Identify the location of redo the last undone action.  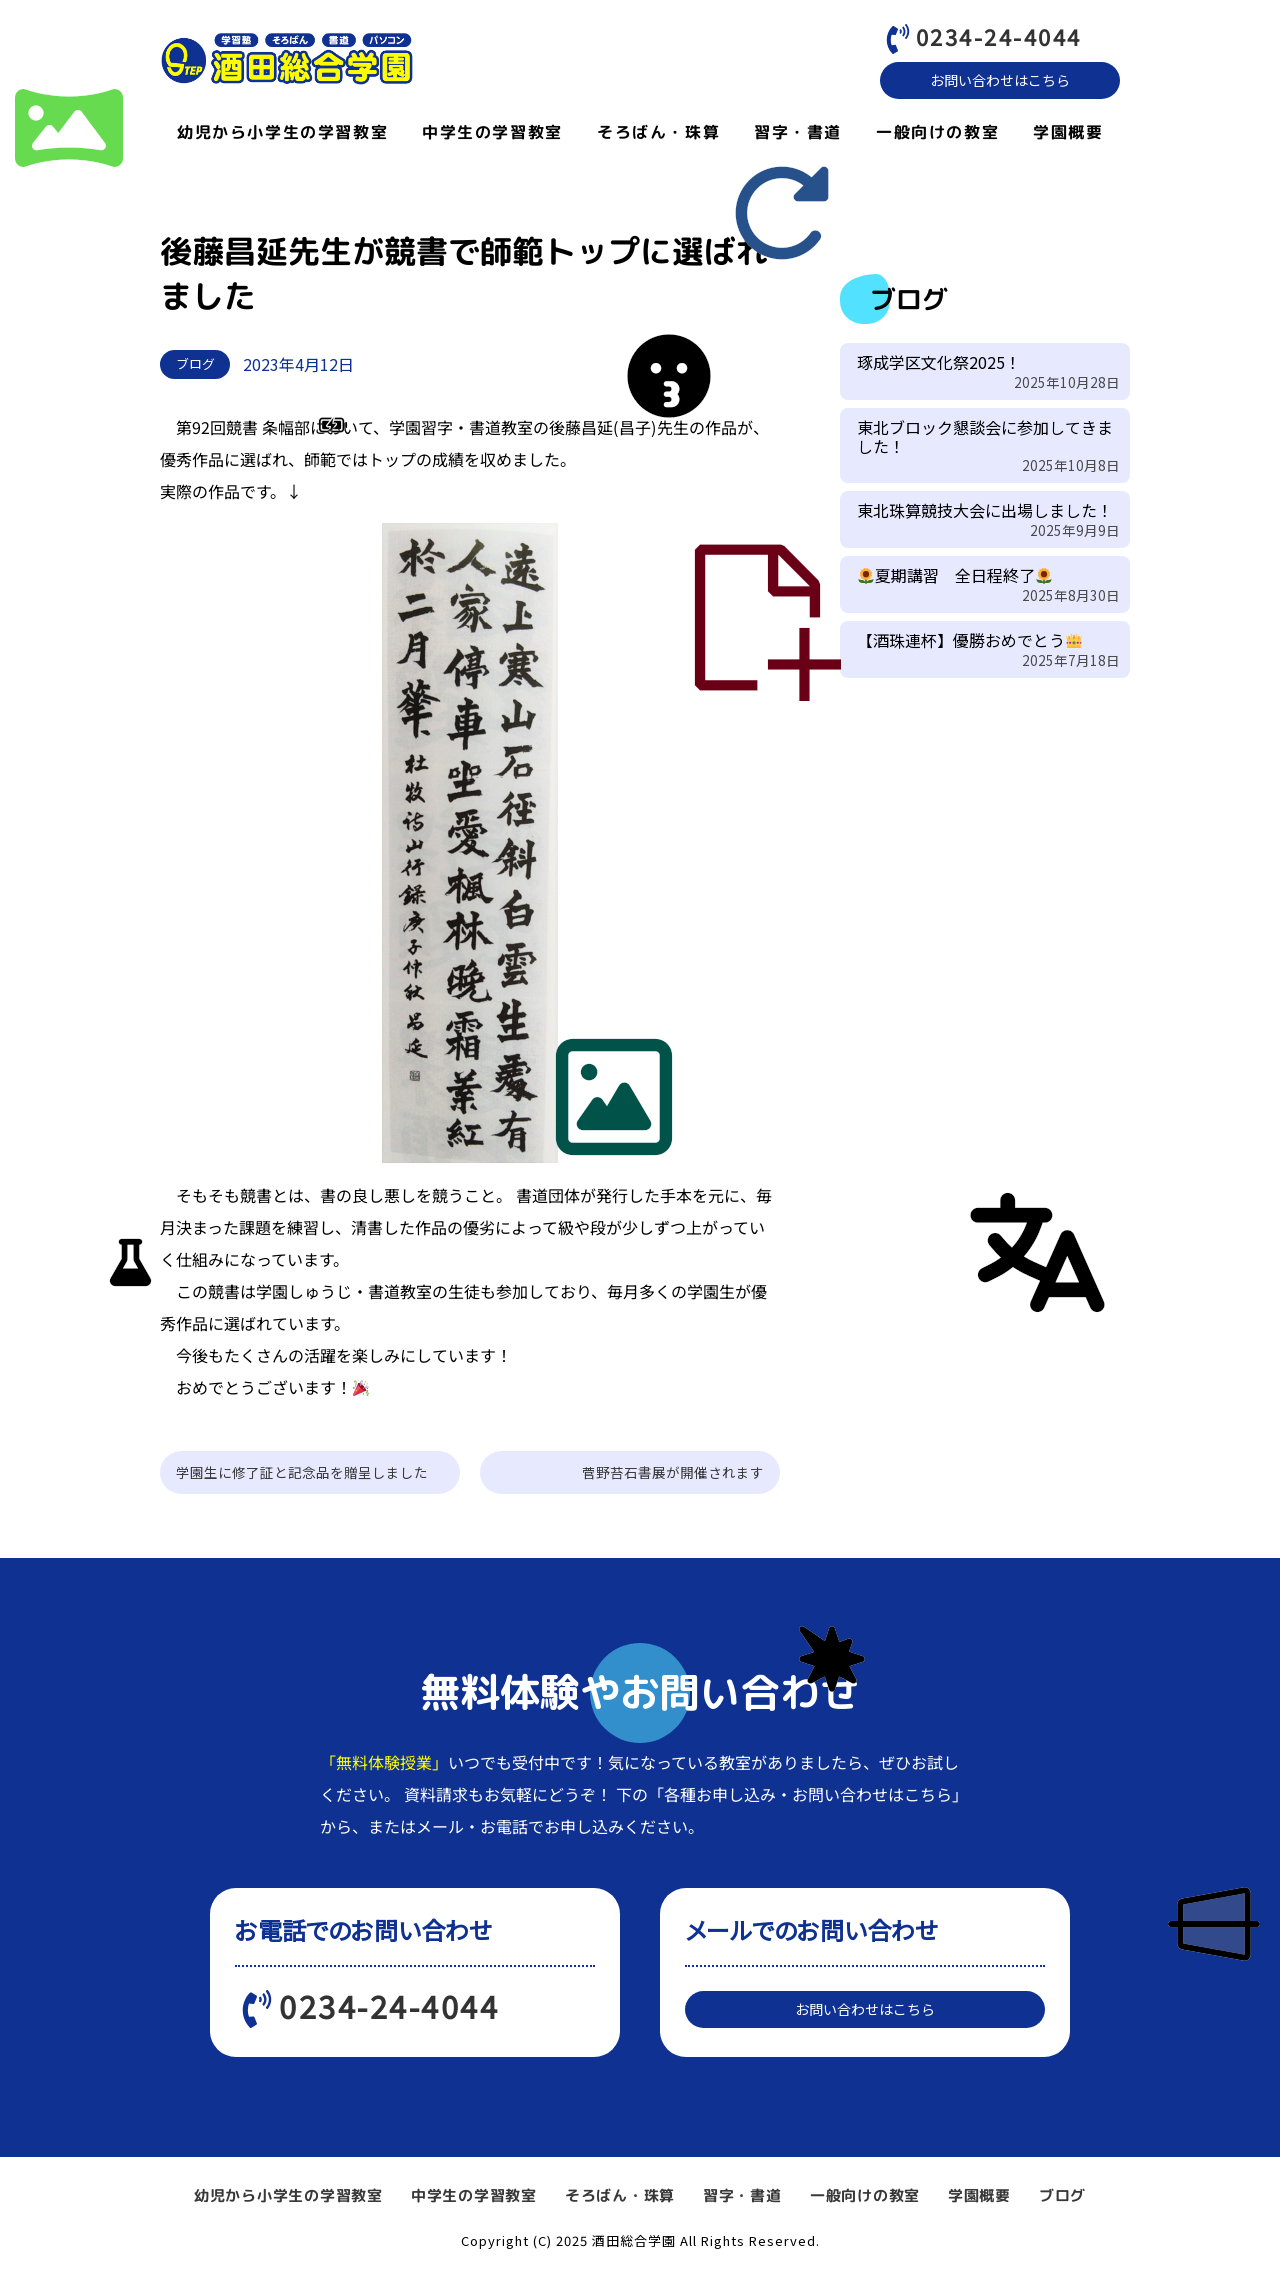
(782, 213).